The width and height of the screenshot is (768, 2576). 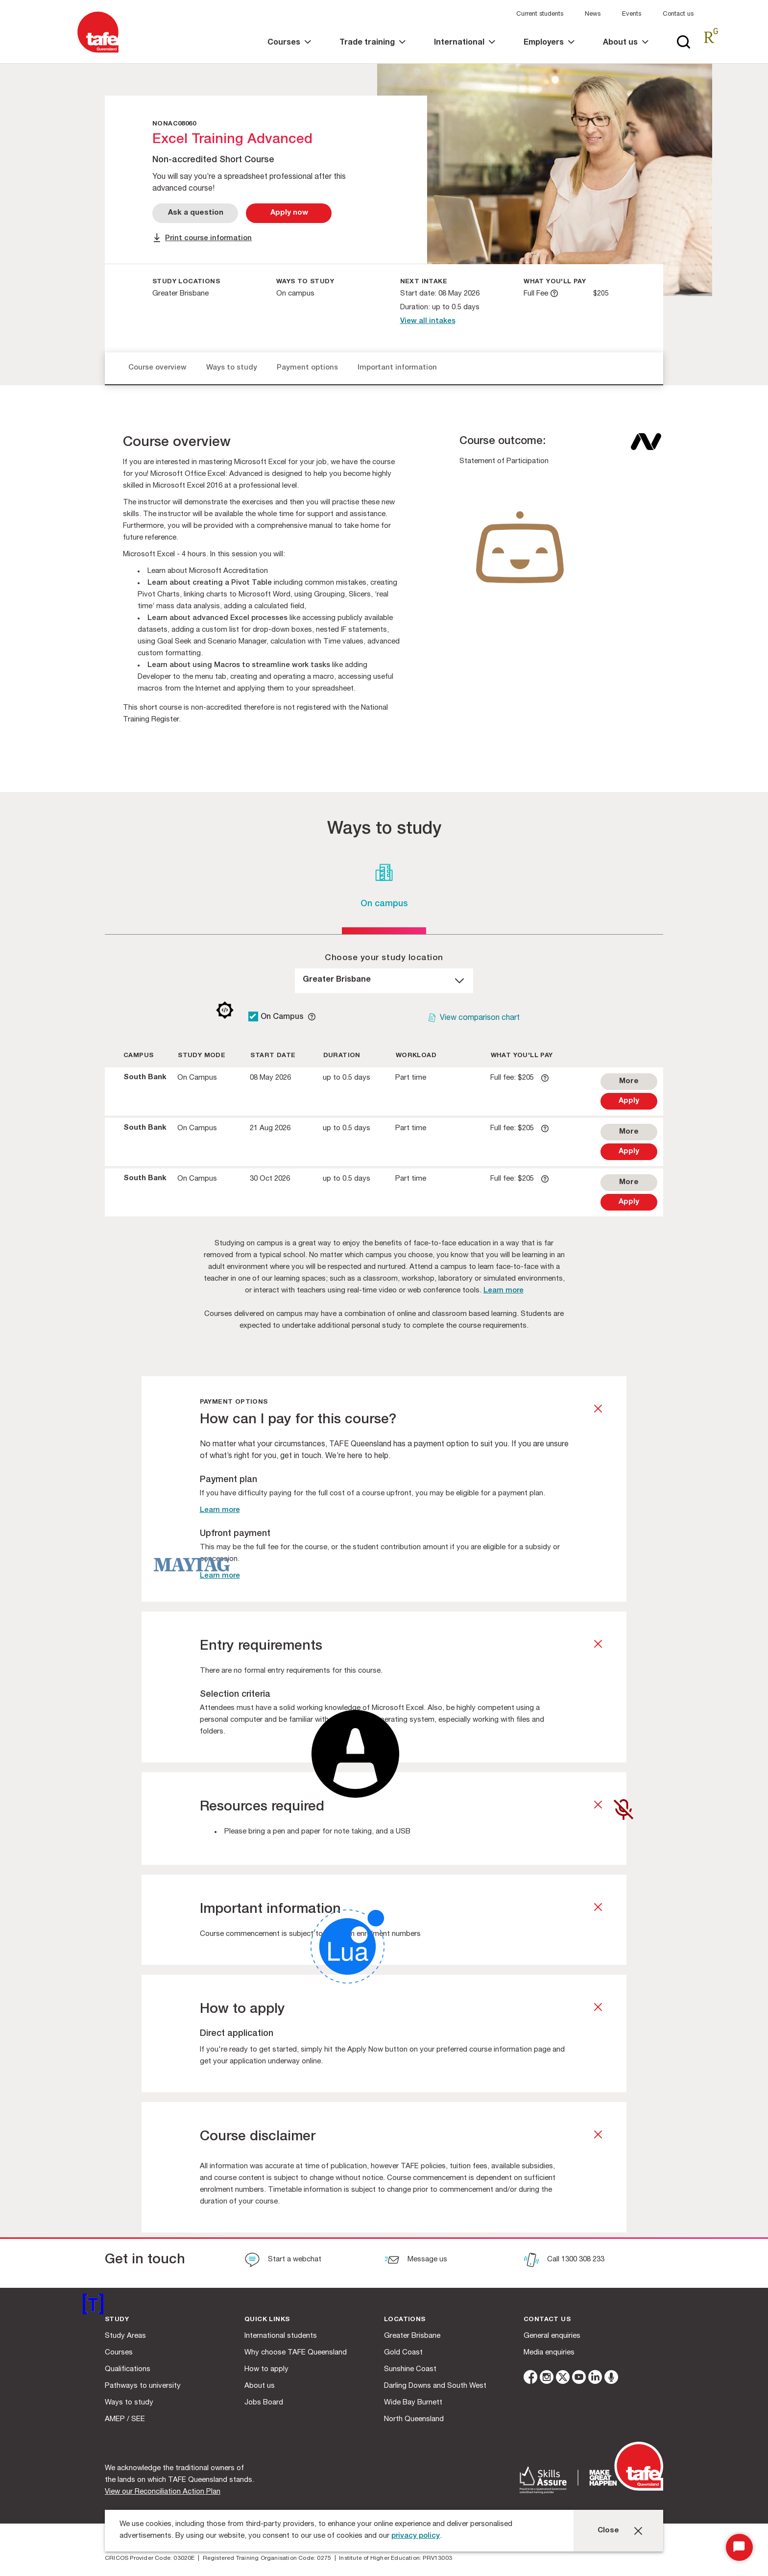 I want to click on lua programming language logo, so click(x=347, y=1946).